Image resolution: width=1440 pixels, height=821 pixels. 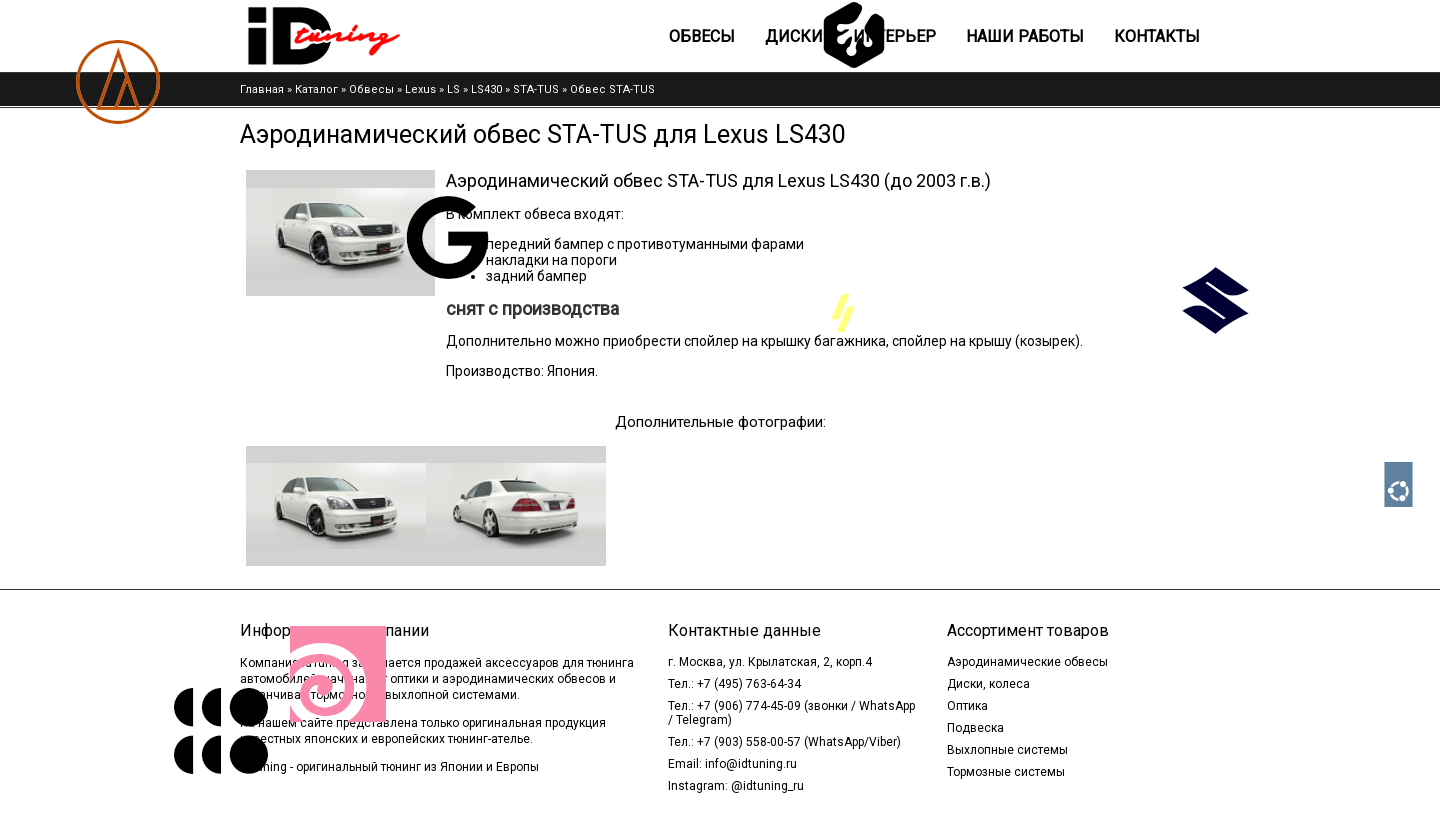 What do you see at coordinates (118, 82) in the screenshot?
I see `audio-technica brand logo` at bounding box center [118, 82].